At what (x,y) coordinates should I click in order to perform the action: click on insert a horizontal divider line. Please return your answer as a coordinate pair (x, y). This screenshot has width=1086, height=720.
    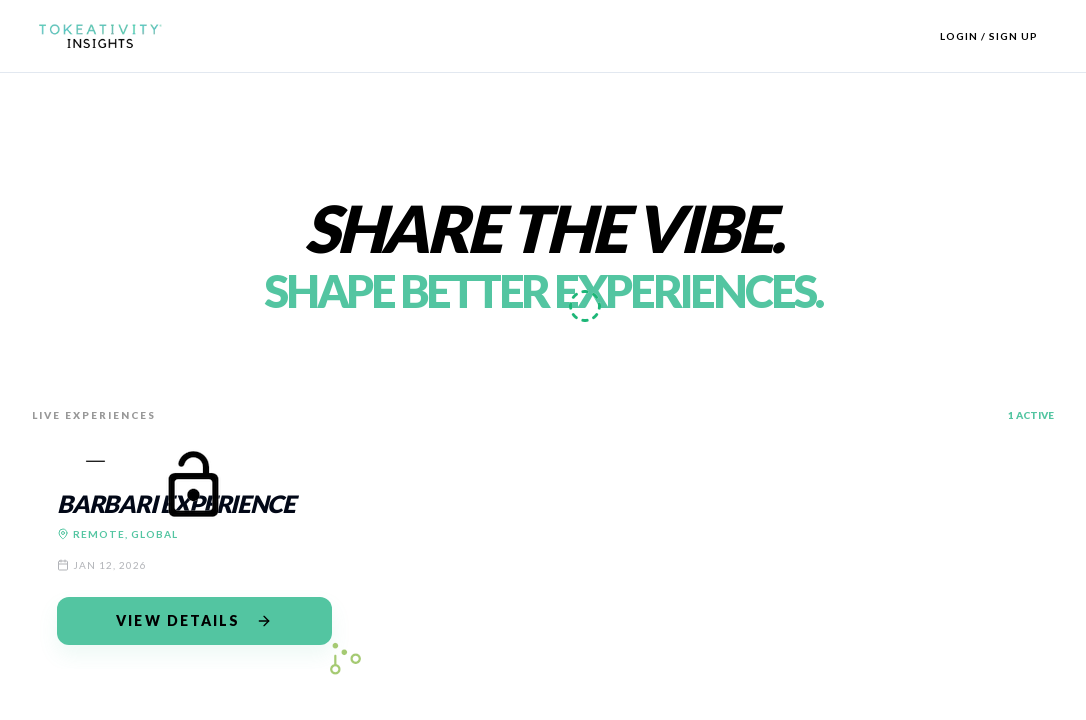
    Looking at the image, I should click on (95, 460).